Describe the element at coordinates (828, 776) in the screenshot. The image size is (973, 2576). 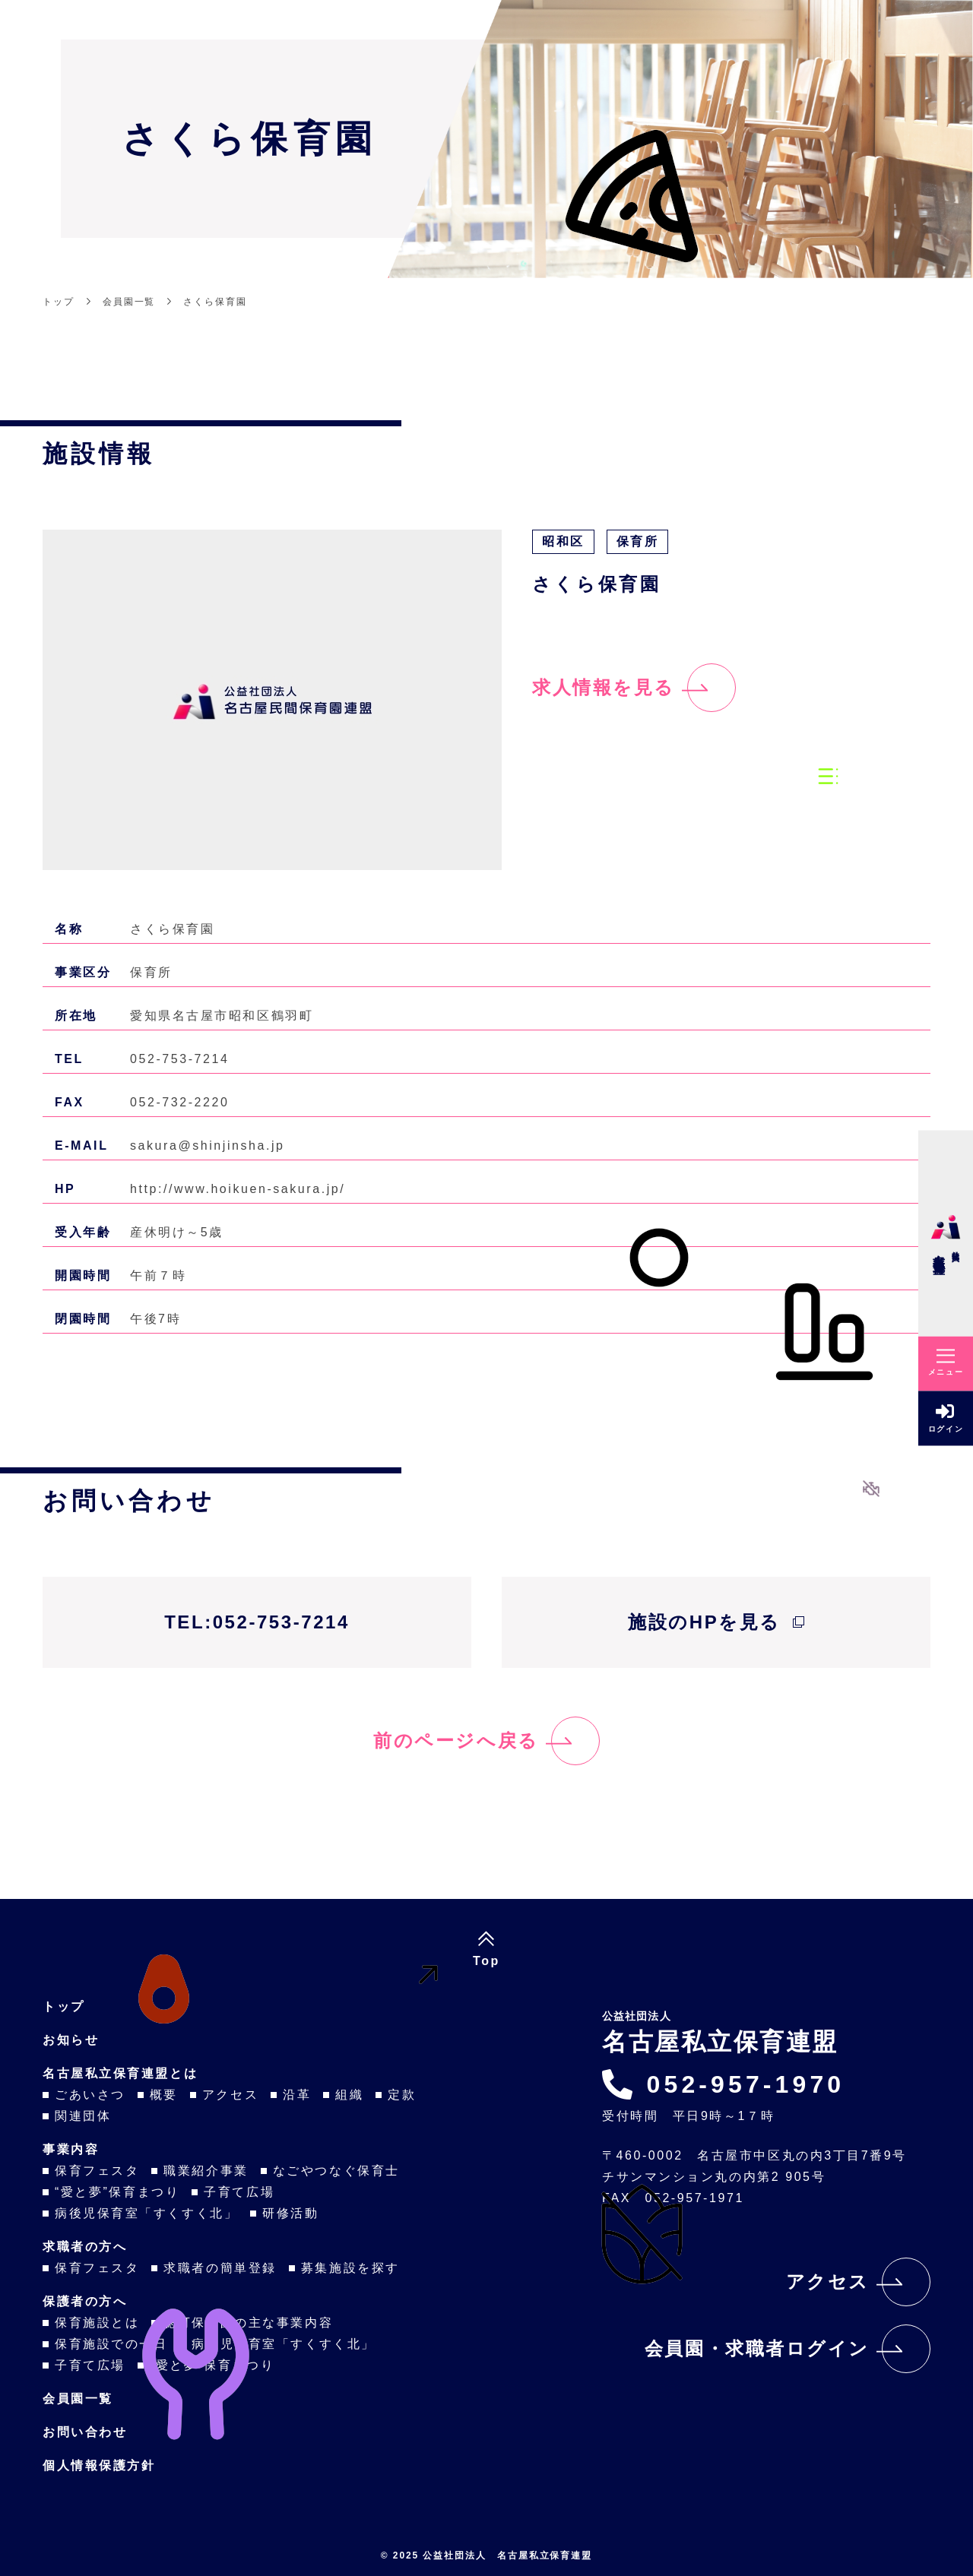
I see `view table of contents` at that location.